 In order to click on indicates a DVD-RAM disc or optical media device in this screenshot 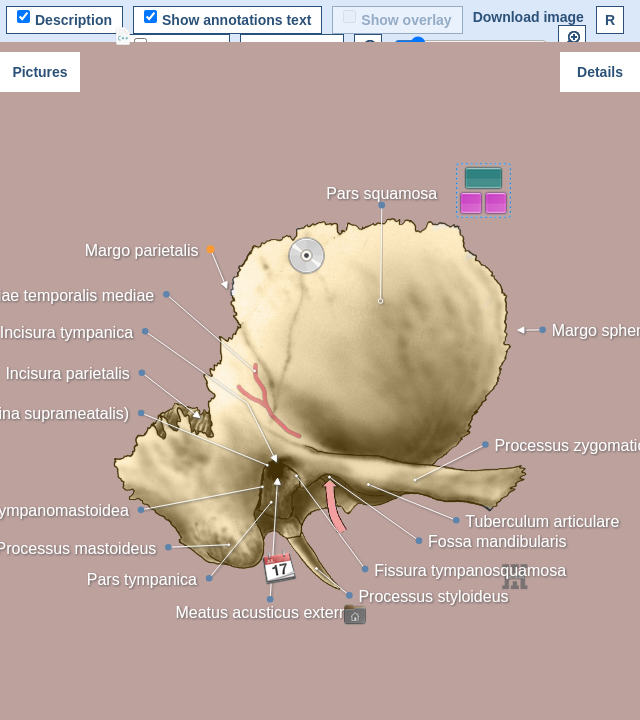, I will do `click(306, 255)`.